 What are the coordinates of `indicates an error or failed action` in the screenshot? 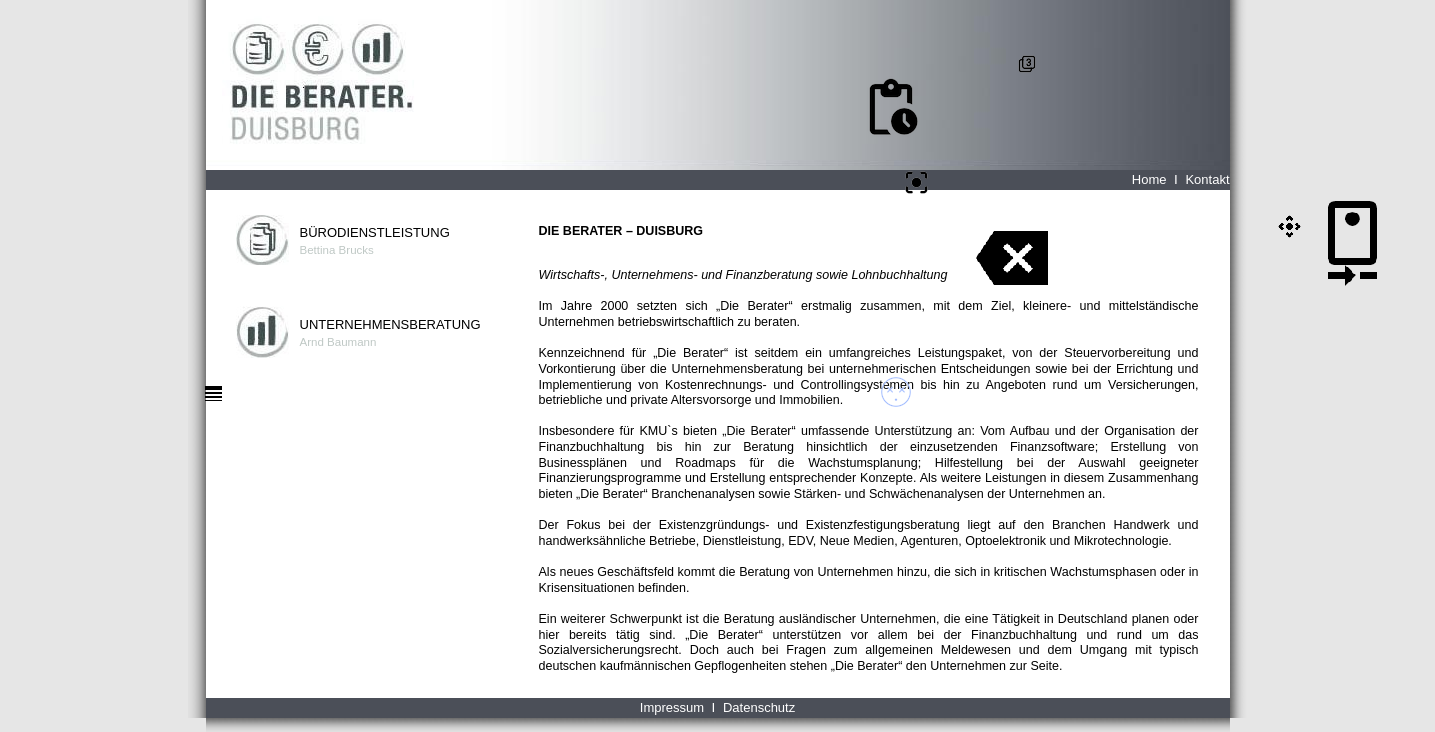 It's located at (896, 392).